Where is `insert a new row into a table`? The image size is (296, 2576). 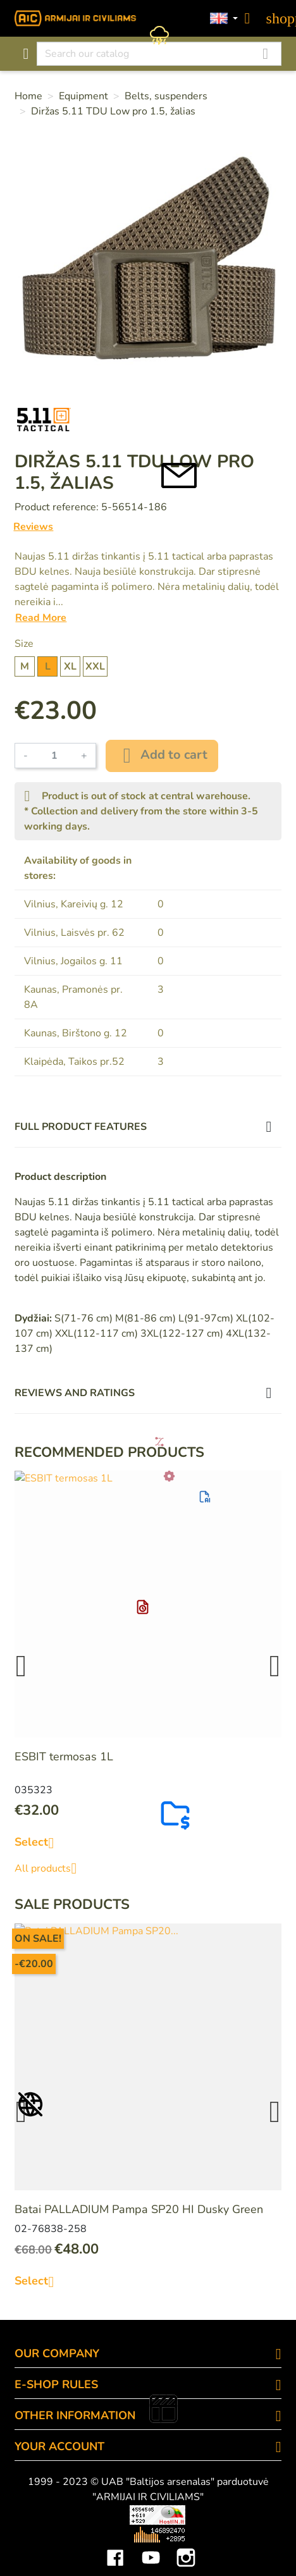
insert a new row into a table is located at coordinates (163, 2408).